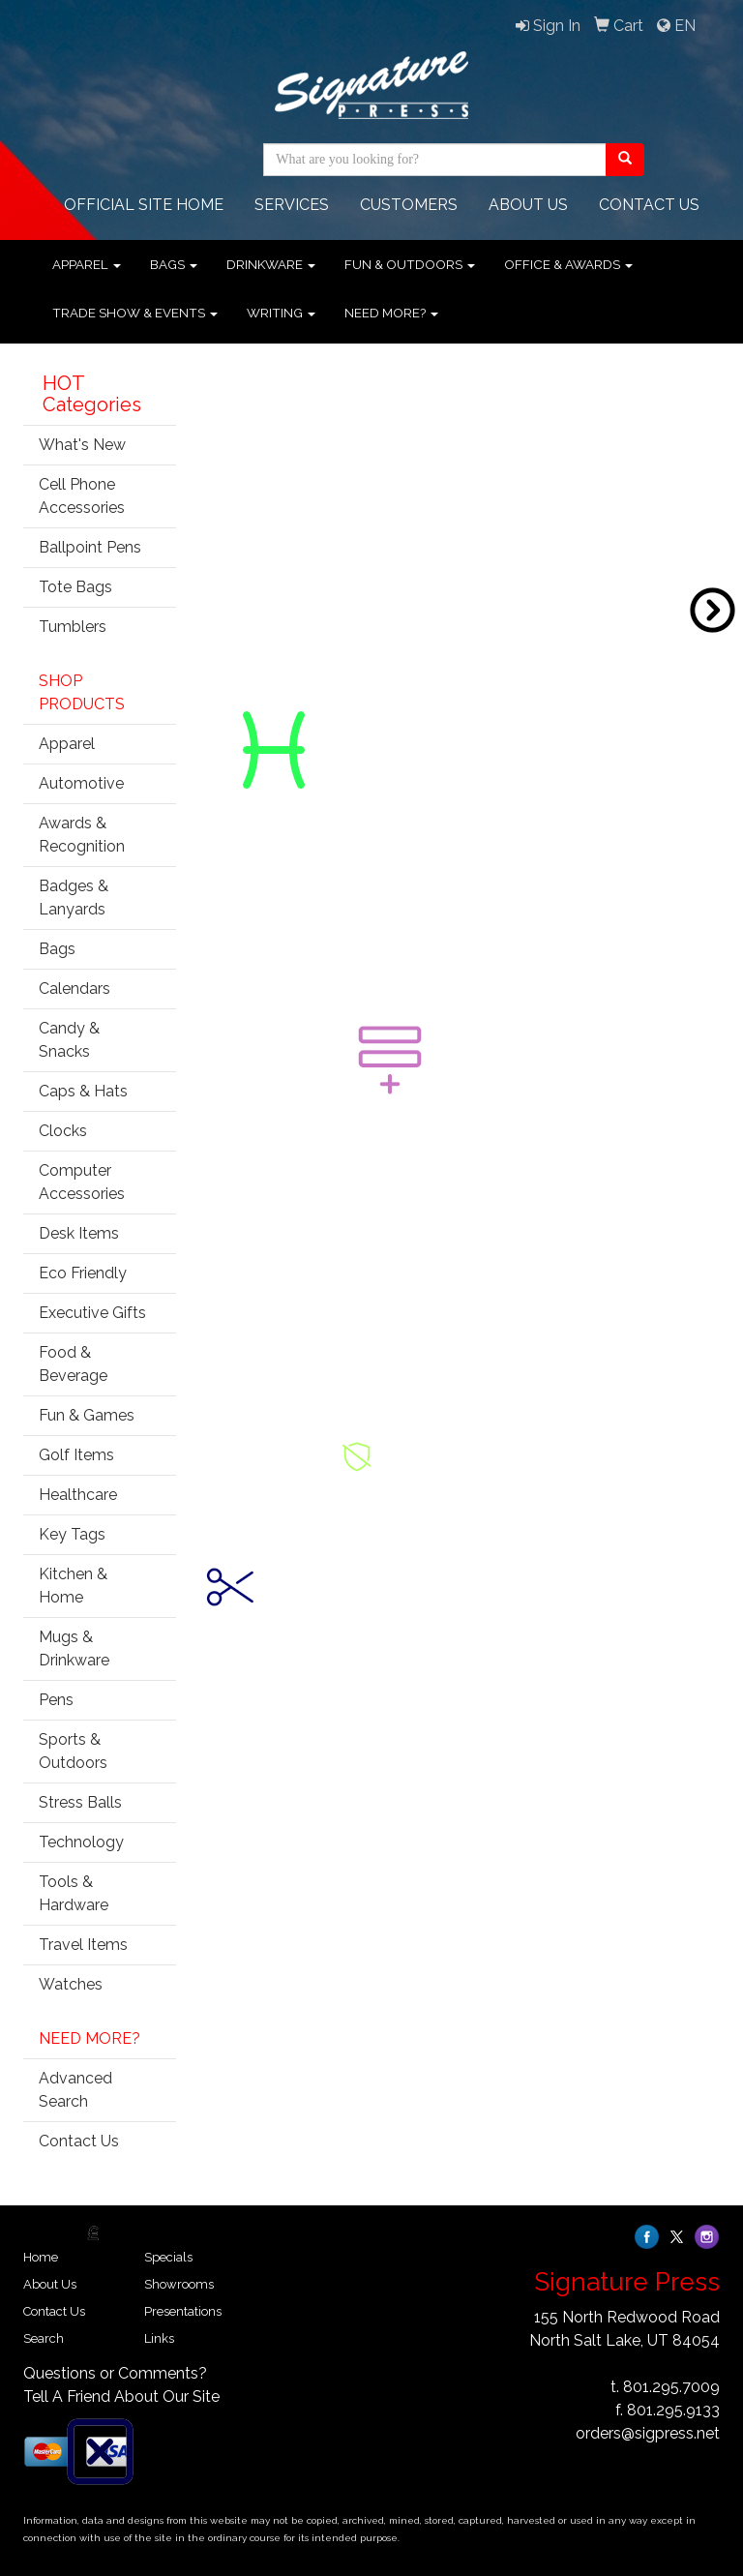 The width and height of the screenshot is (743, 2576). Describe the element at coordinates (229, 1587) in the screenshot. I see `cut selected content` at that location.